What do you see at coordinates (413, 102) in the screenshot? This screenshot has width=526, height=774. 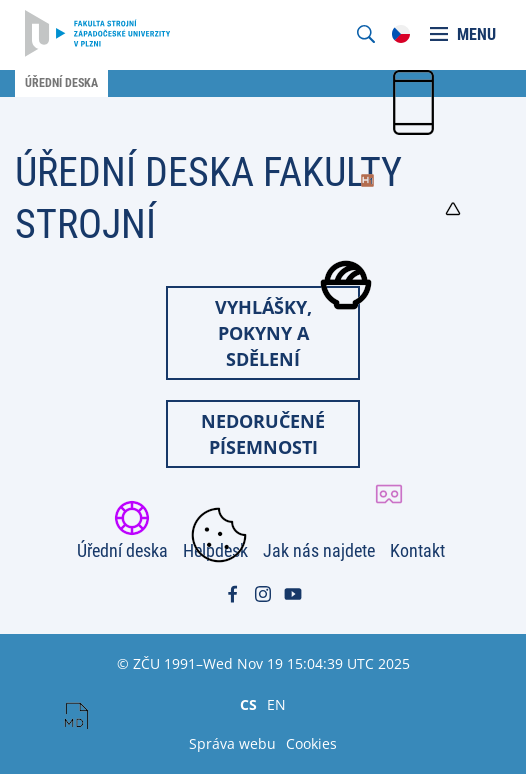 I see `access mobile device settings` at bounding box center [413, 102].